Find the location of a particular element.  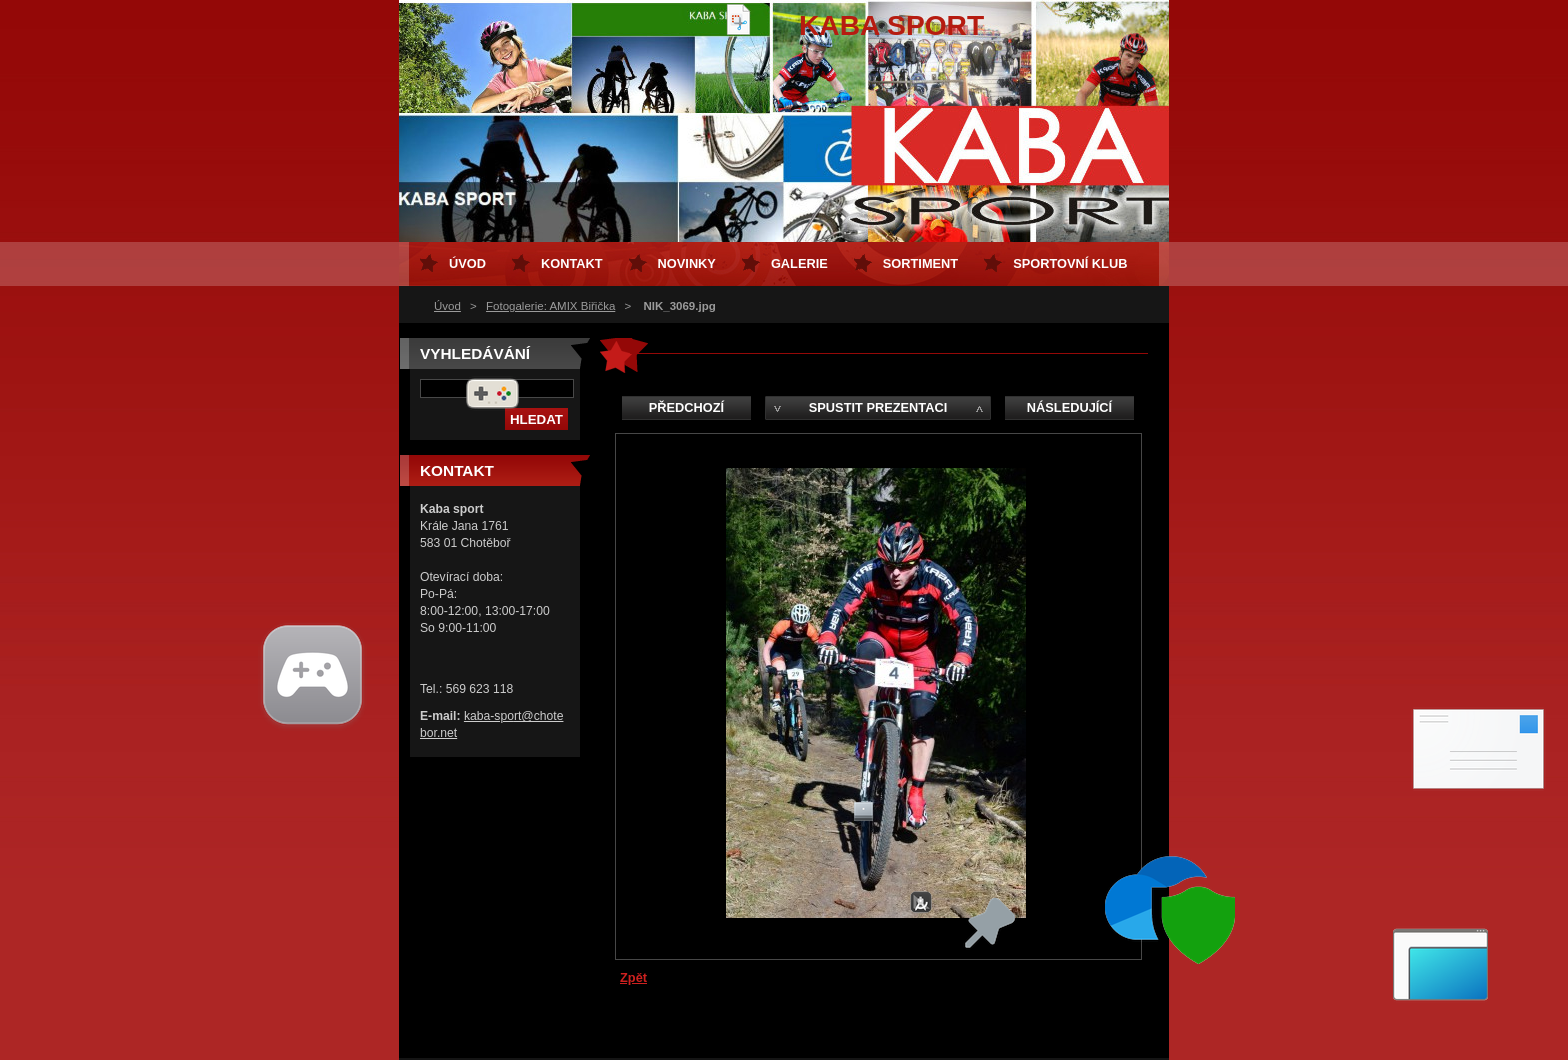

access gaming preferences and settings is located at coordinates (312, 676).